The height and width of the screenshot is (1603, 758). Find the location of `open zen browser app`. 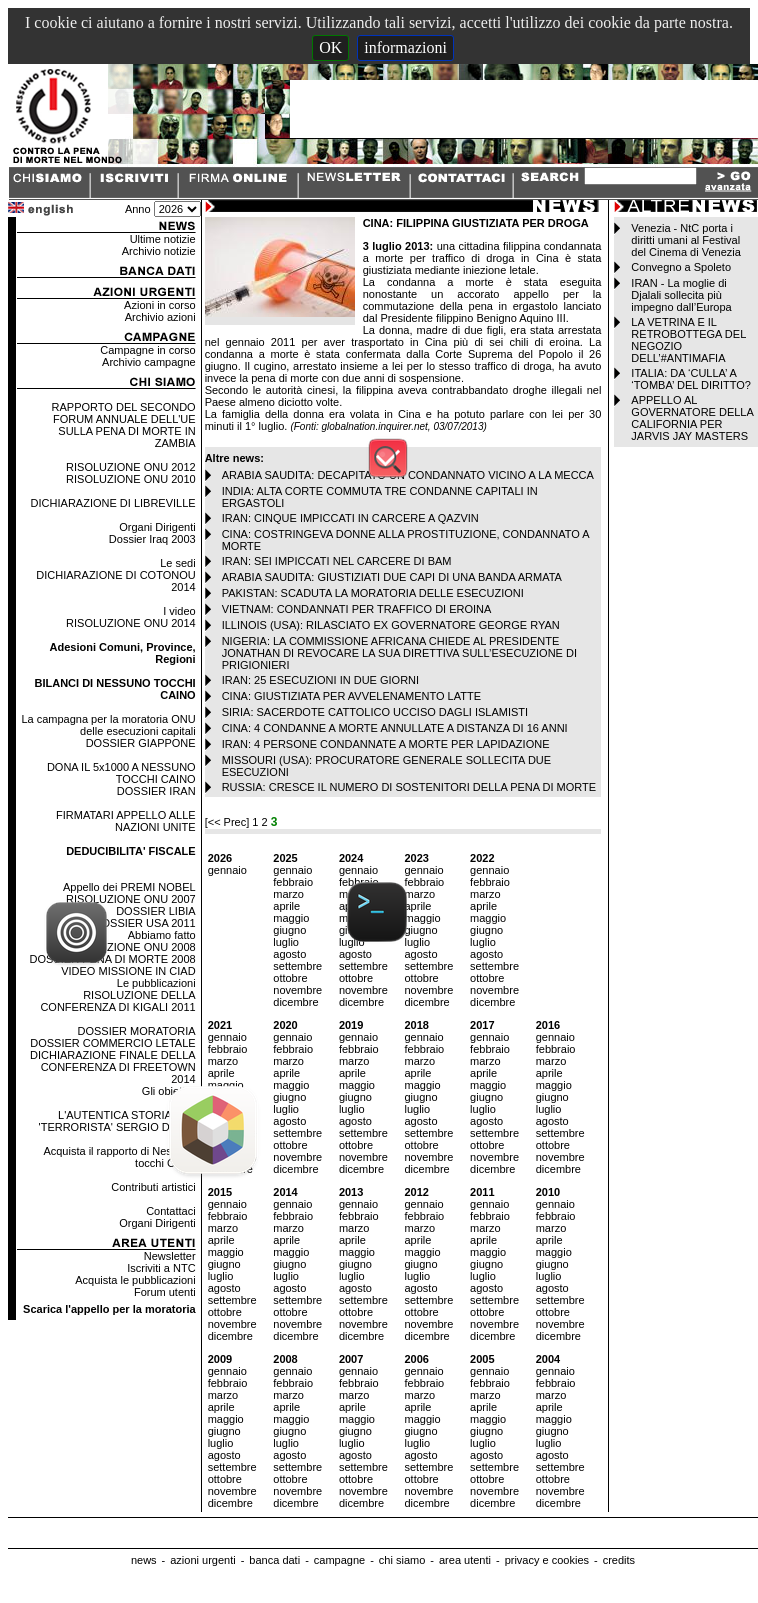

open zen browser app is located at coordinates (76, 932).